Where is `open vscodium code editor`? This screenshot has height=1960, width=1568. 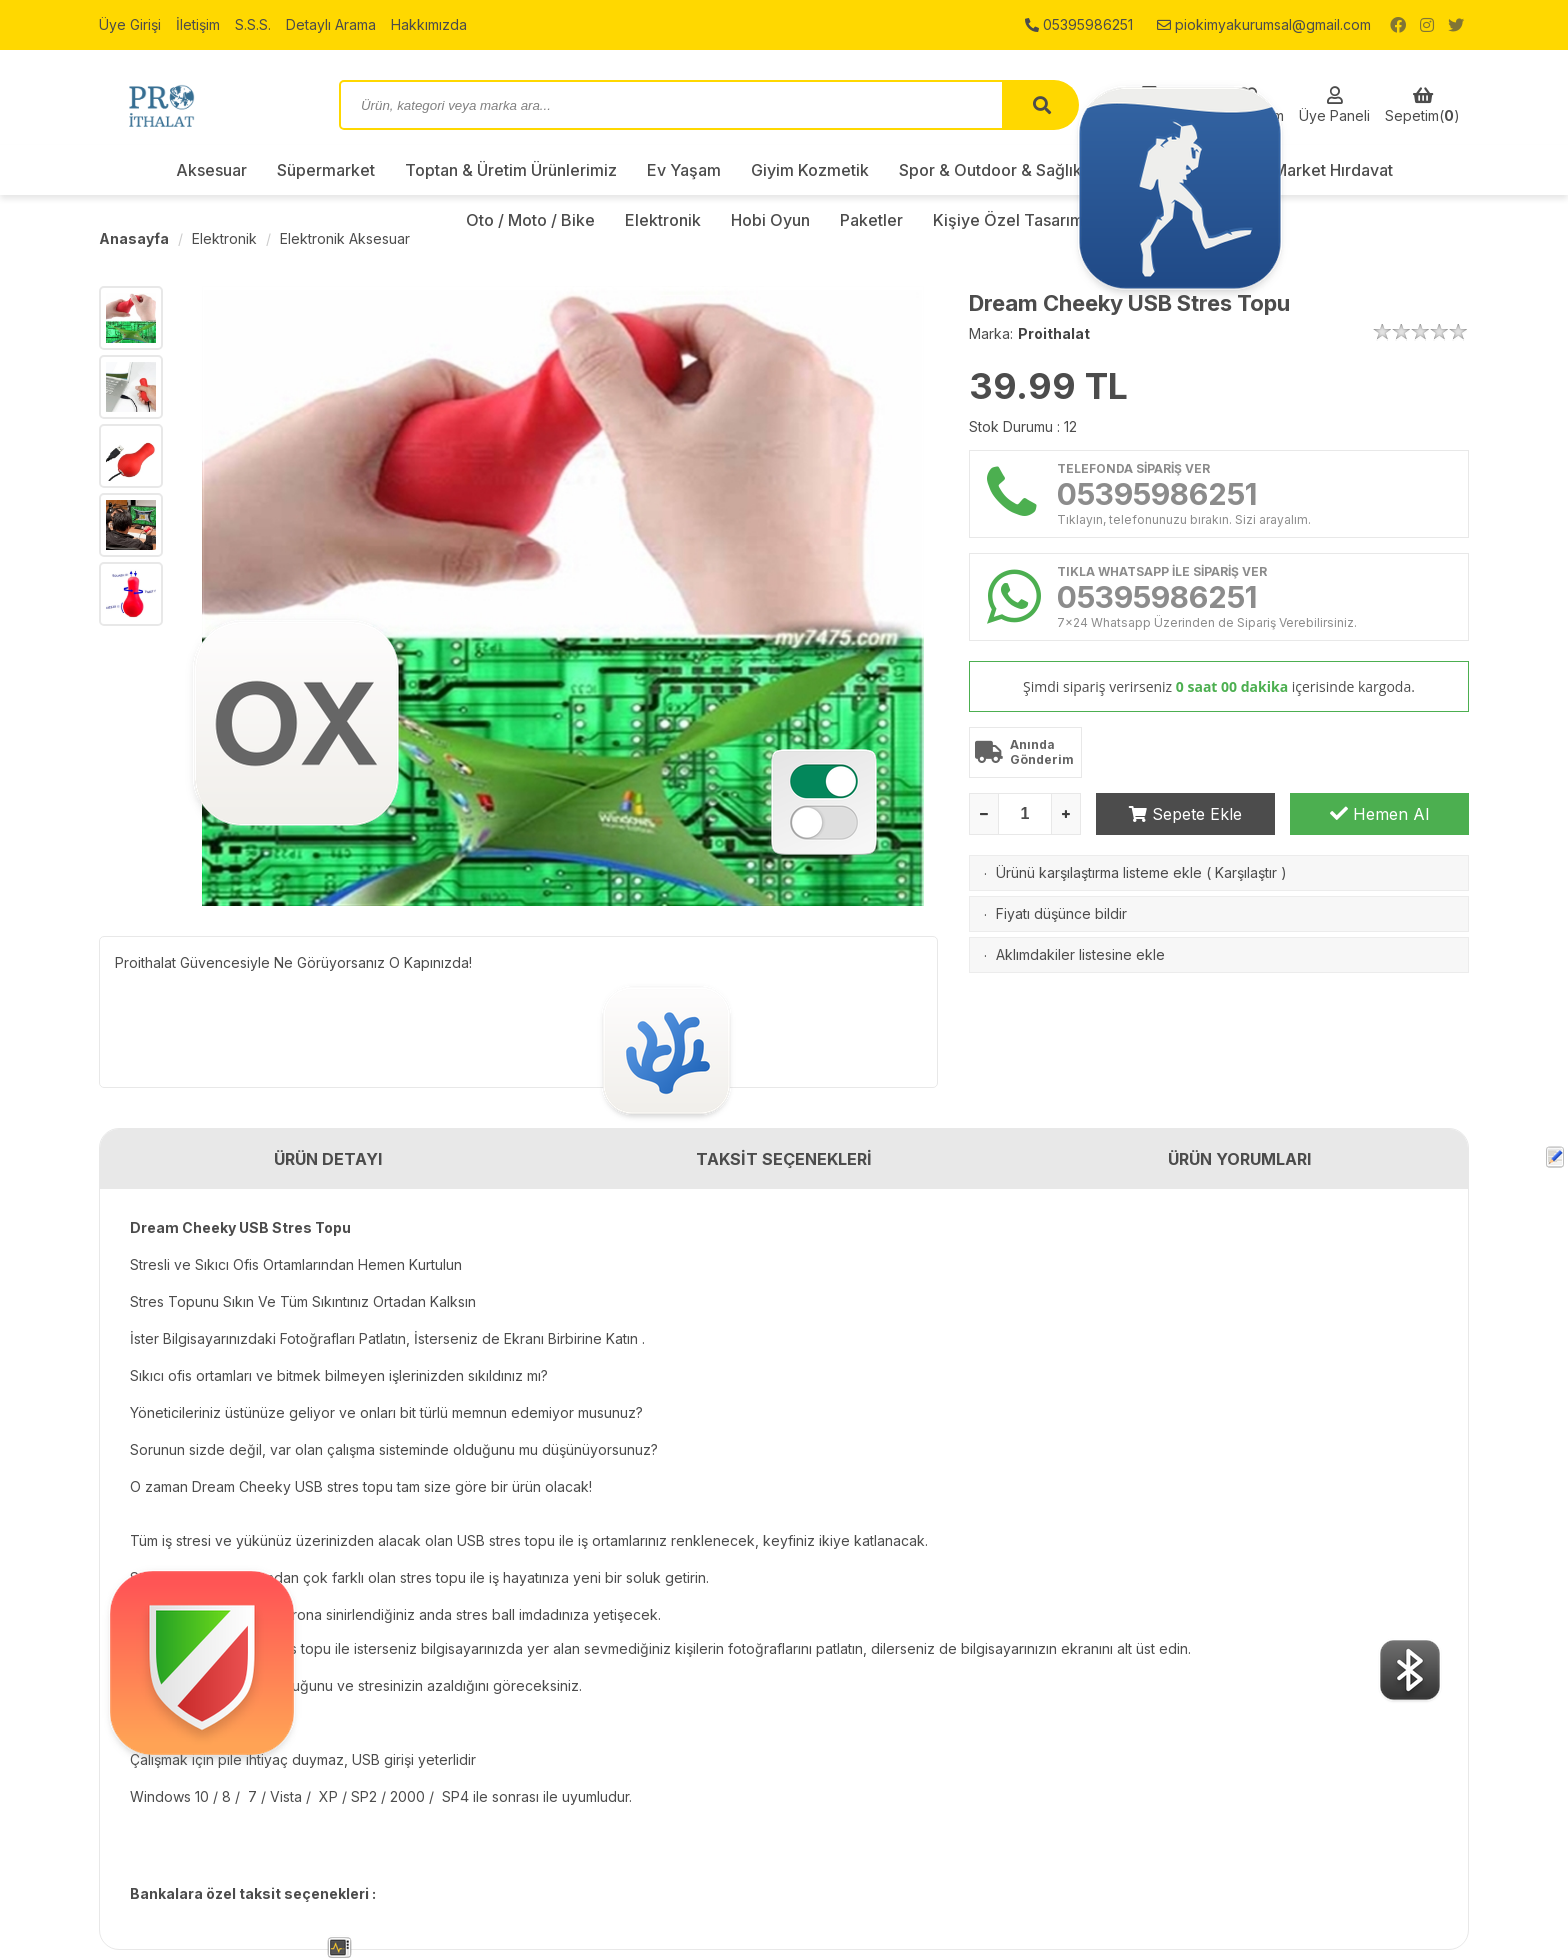 open vscodium code editor is located at coordinates (666, 1050).